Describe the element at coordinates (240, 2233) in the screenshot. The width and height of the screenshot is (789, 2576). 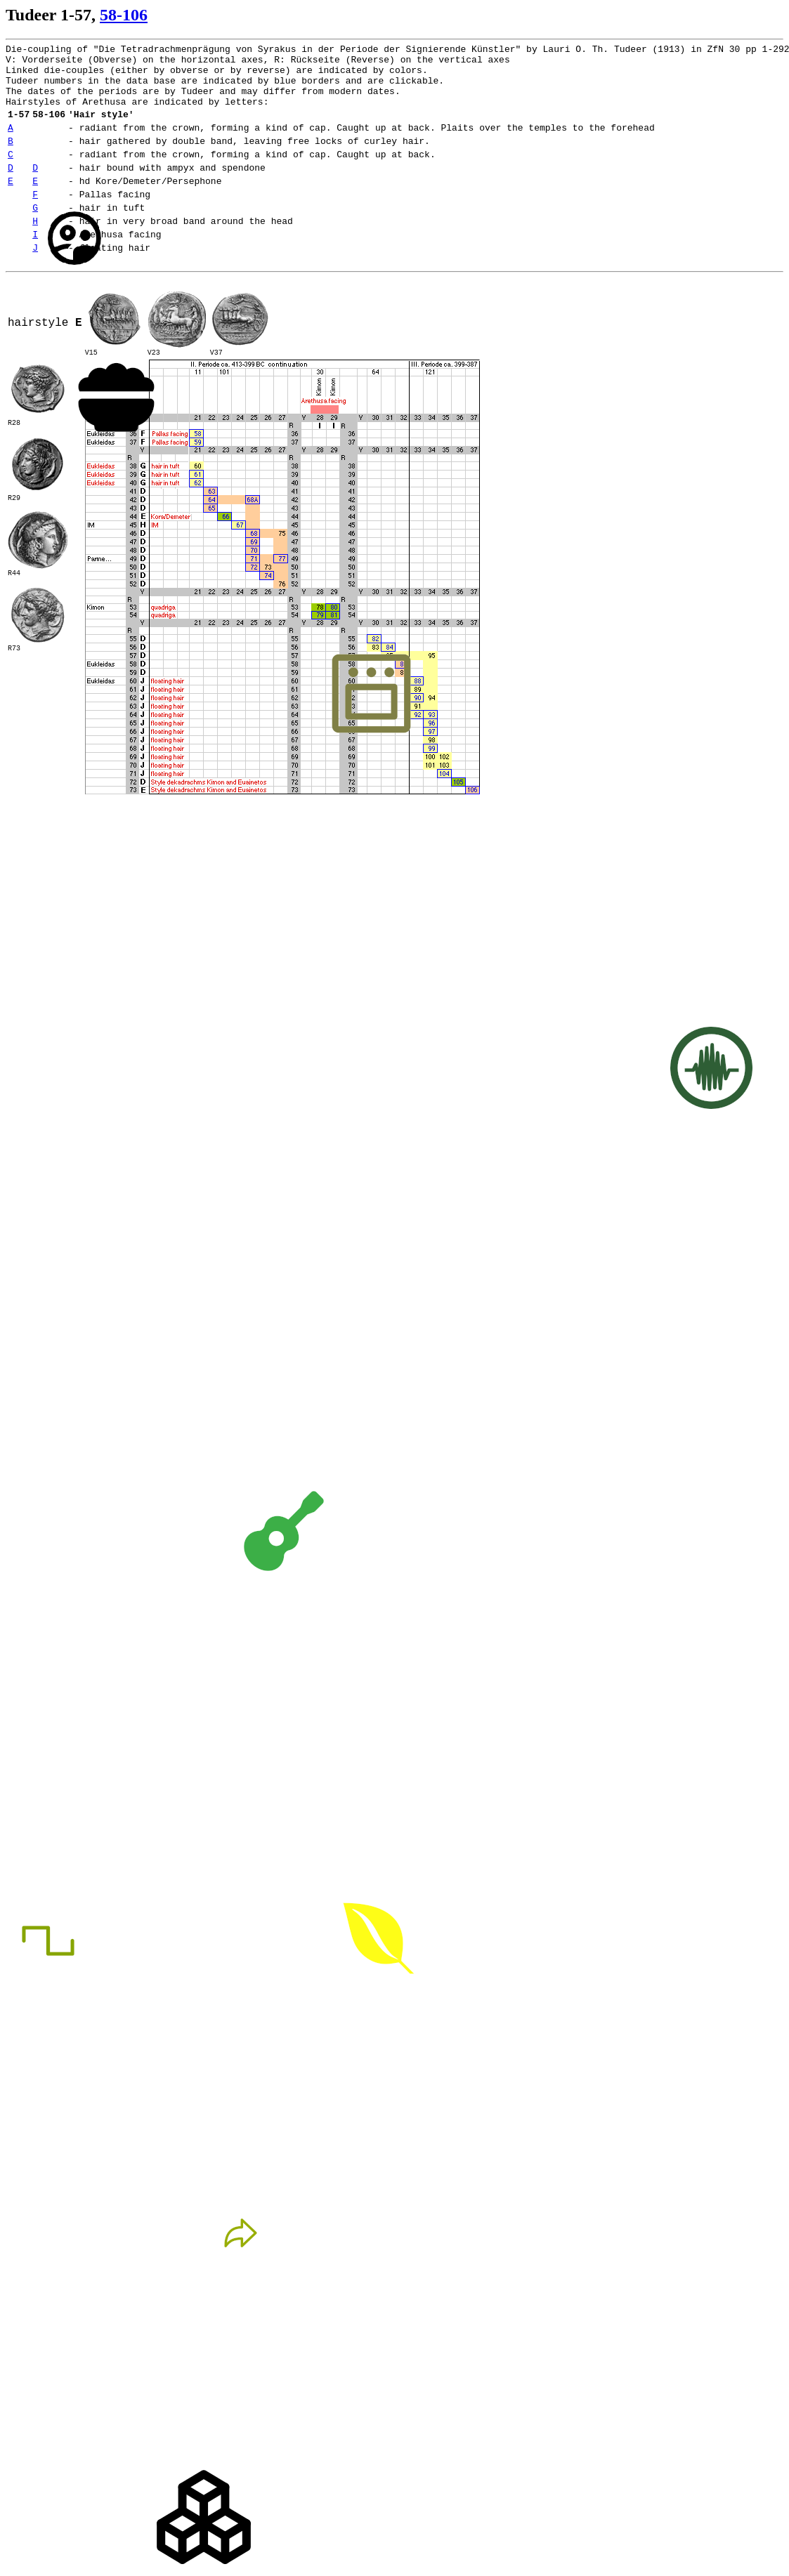
I see `share or forward content` at that location.